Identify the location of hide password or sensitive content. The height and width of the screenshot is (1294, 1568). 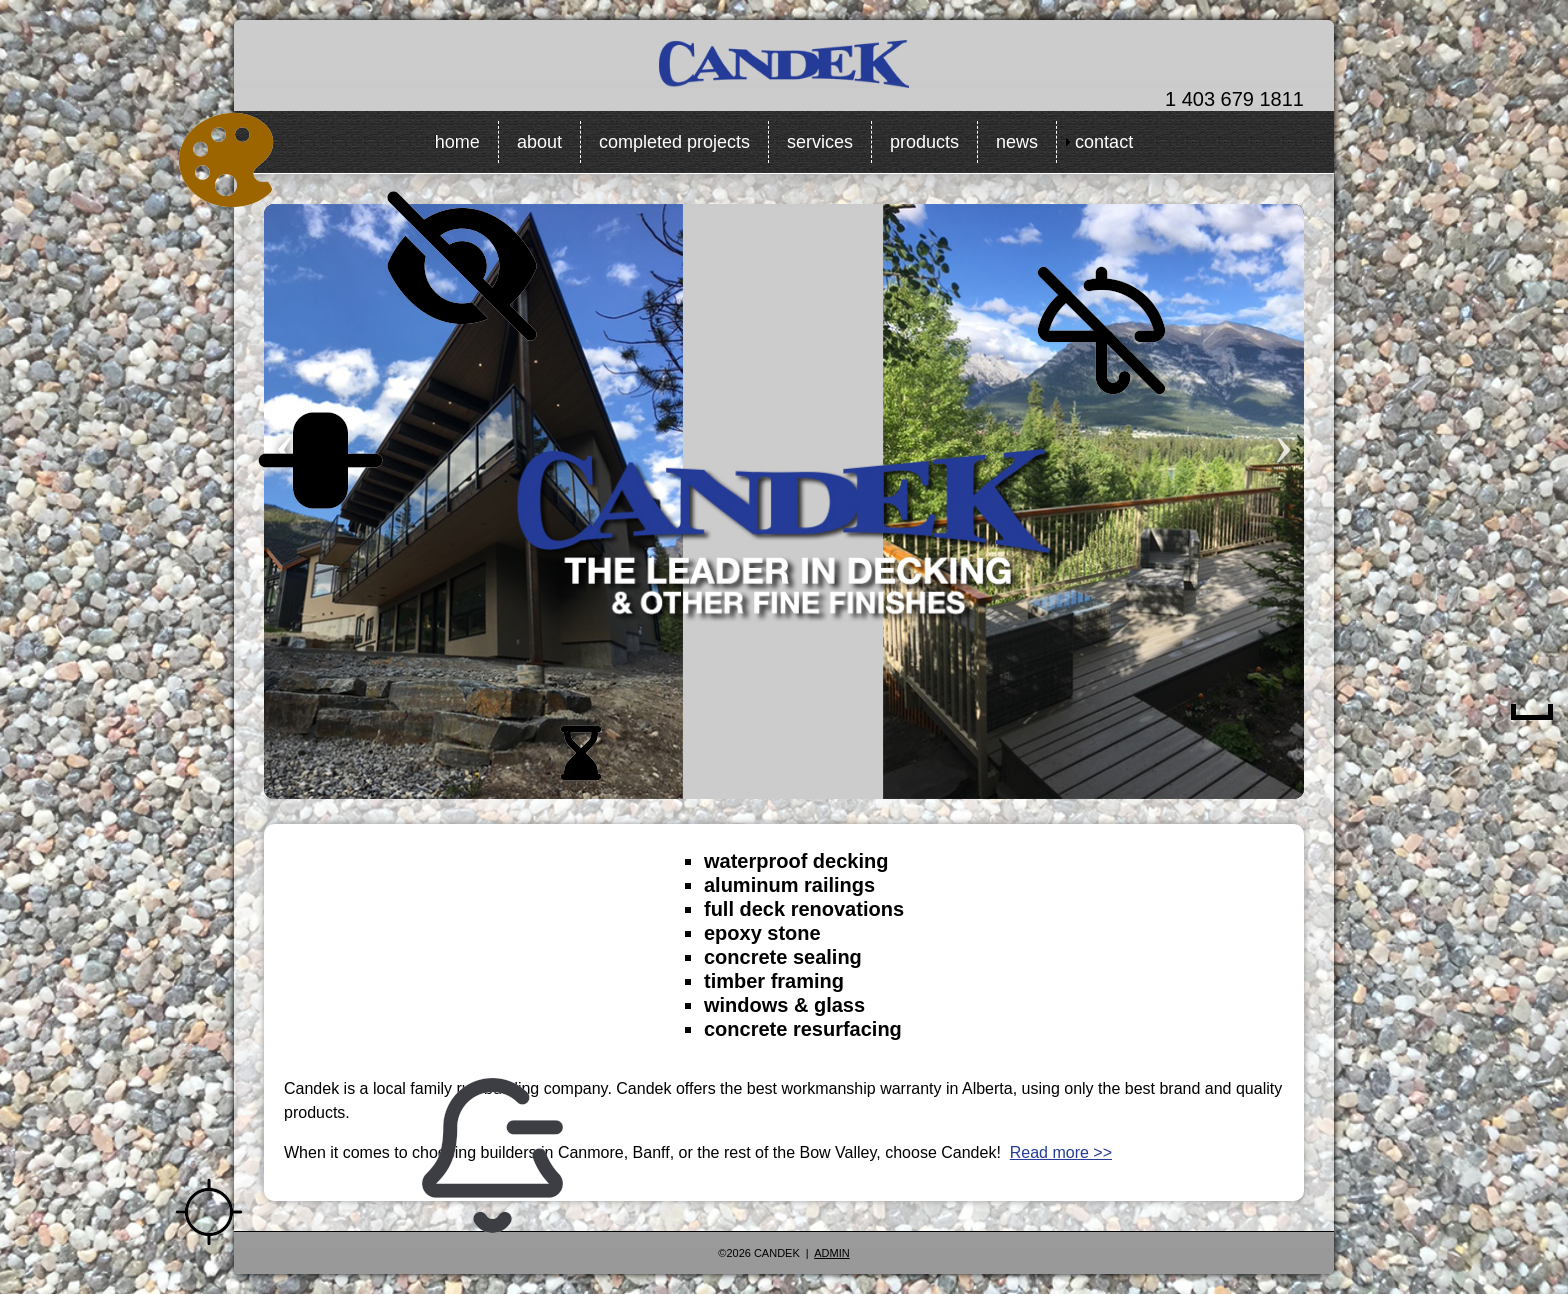
(462, 266).